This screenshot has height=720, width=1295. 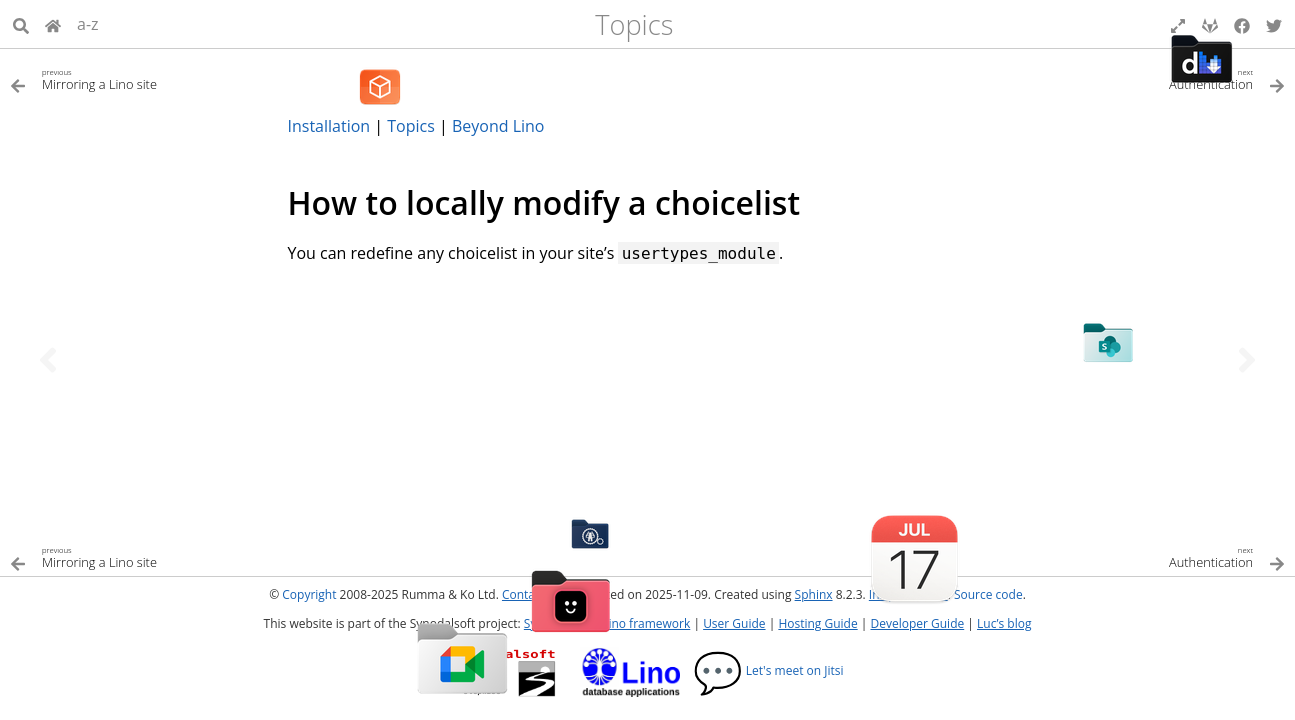 What do you see at coordinates (590, 535) in the screenshot?
I see `folder for NoLimits coaster simulation mods and custom content` at bounding box center [590, 535].